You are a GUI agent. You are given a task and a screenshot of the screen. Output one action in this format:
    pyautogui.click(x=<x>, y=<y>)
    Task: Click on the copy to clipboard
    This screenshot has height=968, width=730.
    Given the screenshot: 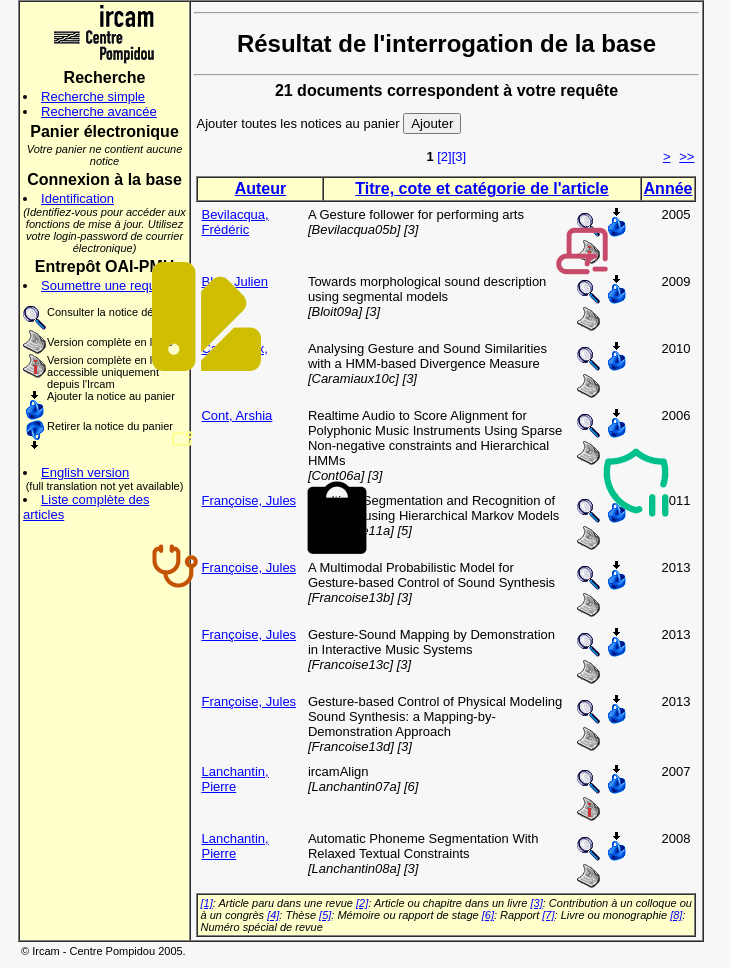 What is the action you would take?
    pyautogui.click(x=337, y=519)
    